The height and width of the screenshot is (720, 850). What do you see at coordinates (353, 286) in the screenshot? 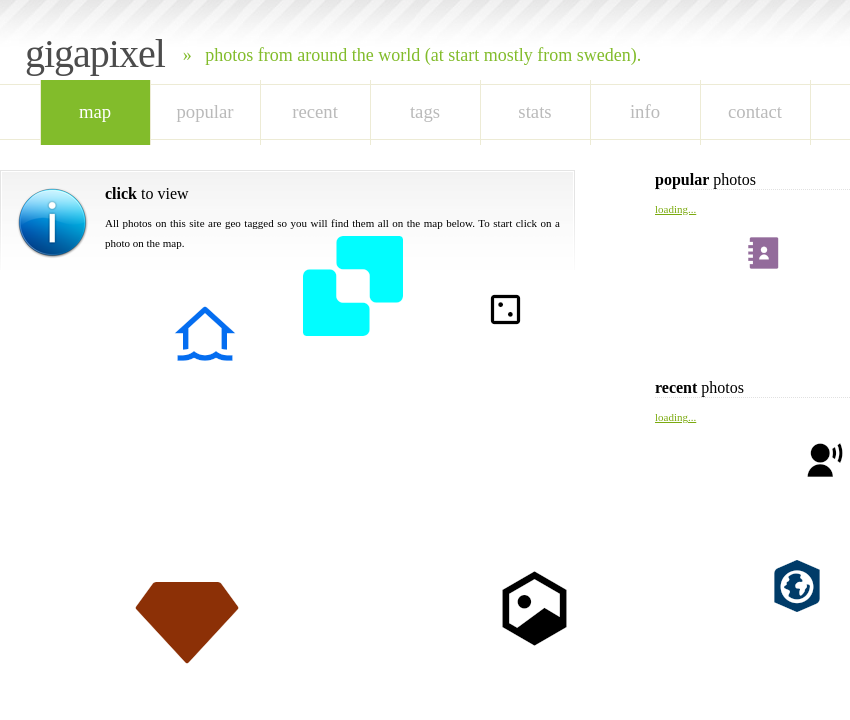
I see `SendGrid email delivery service logo` at bounding box center [353, 286].